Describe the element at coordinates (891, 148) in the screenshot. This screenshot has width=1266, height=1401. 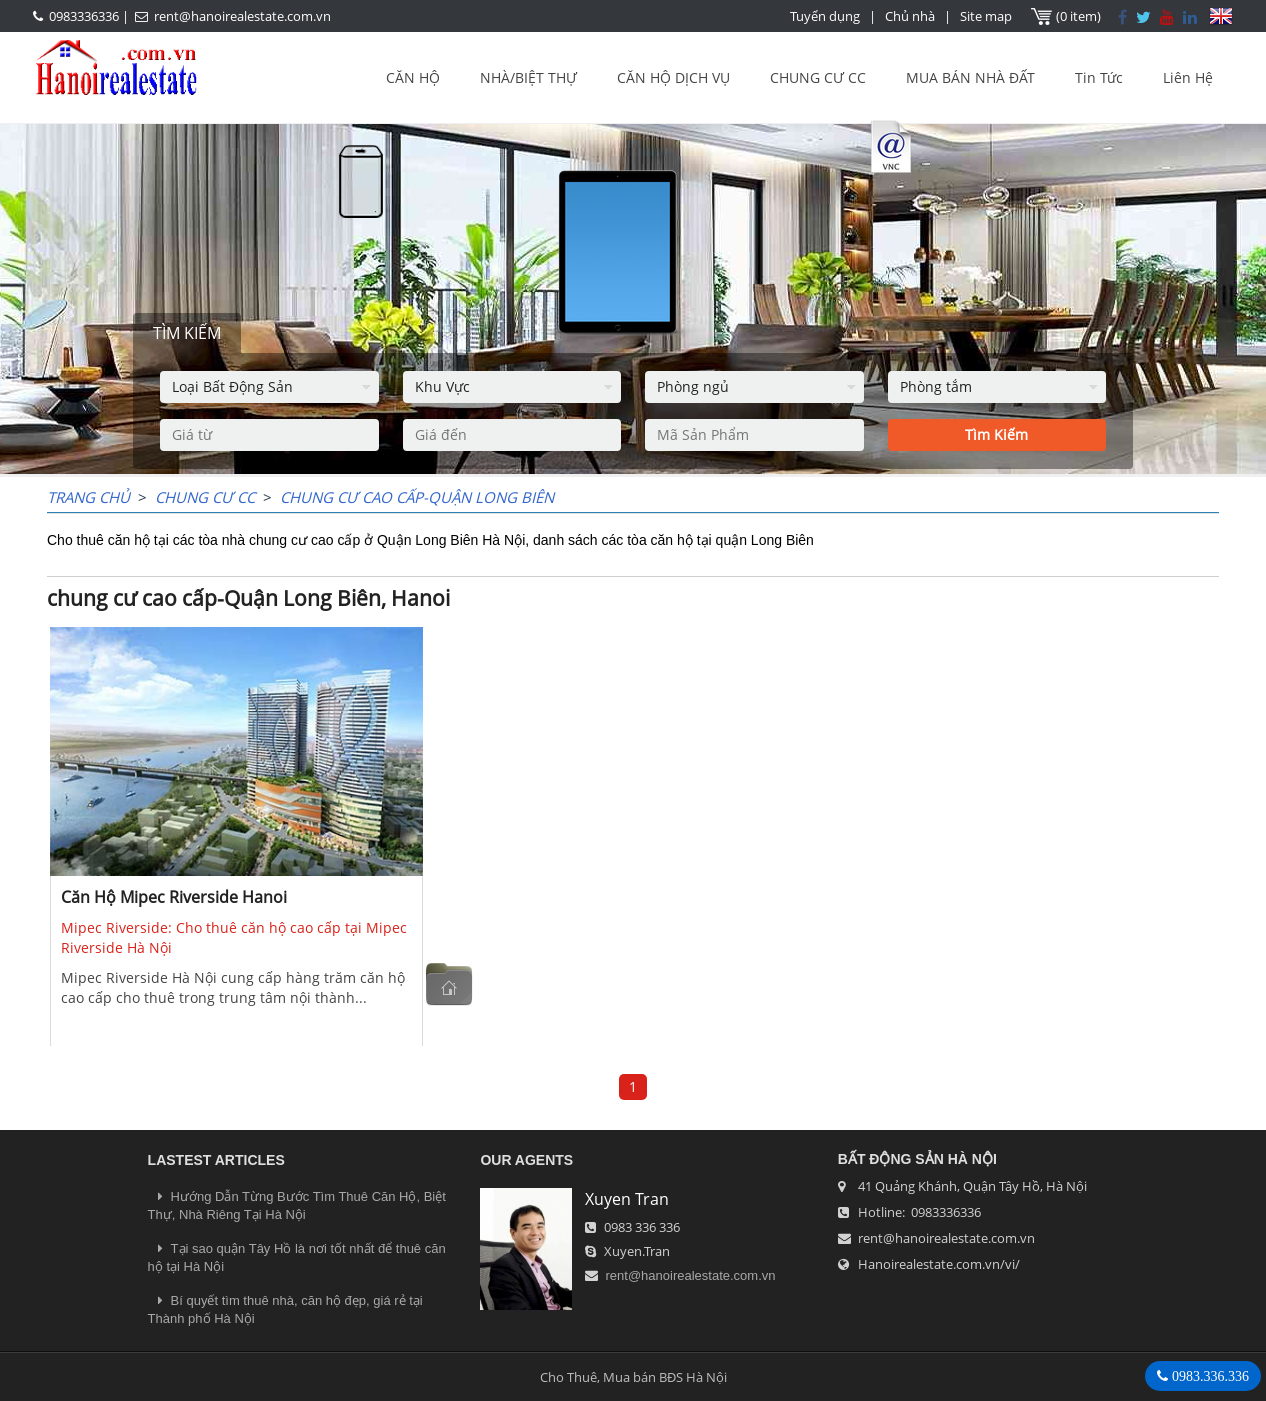
I see `open a VNC remote connection shortcut` at that location.